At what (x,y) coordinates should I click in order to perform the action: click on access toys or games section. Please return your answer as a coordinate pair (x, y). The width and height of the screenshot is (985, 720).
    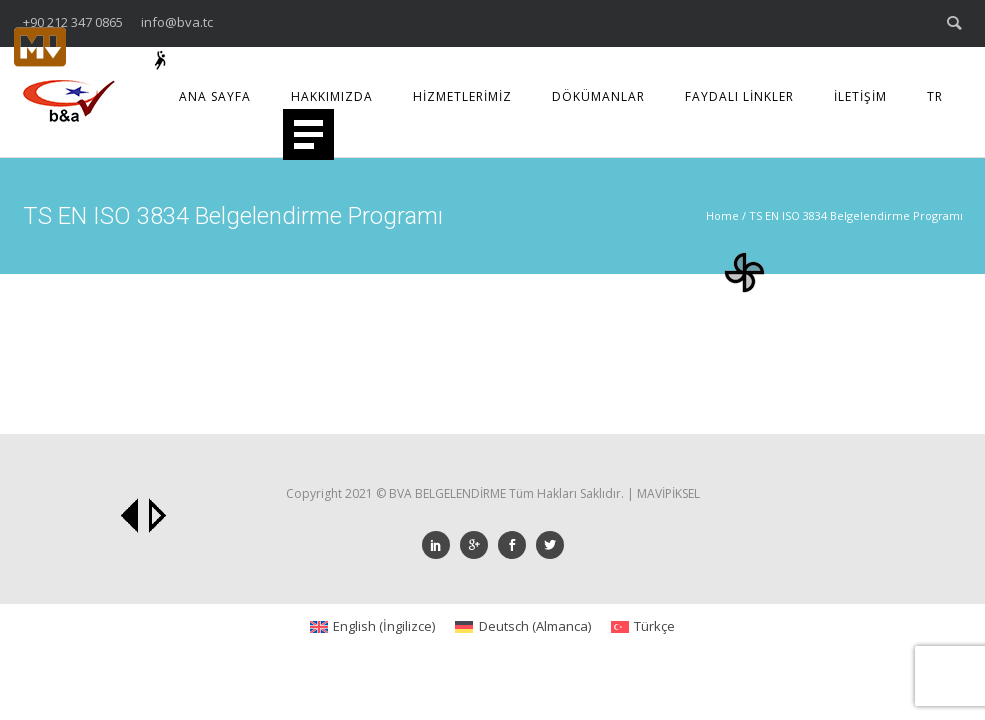
    Looking at the image, I should click on (744, 272).